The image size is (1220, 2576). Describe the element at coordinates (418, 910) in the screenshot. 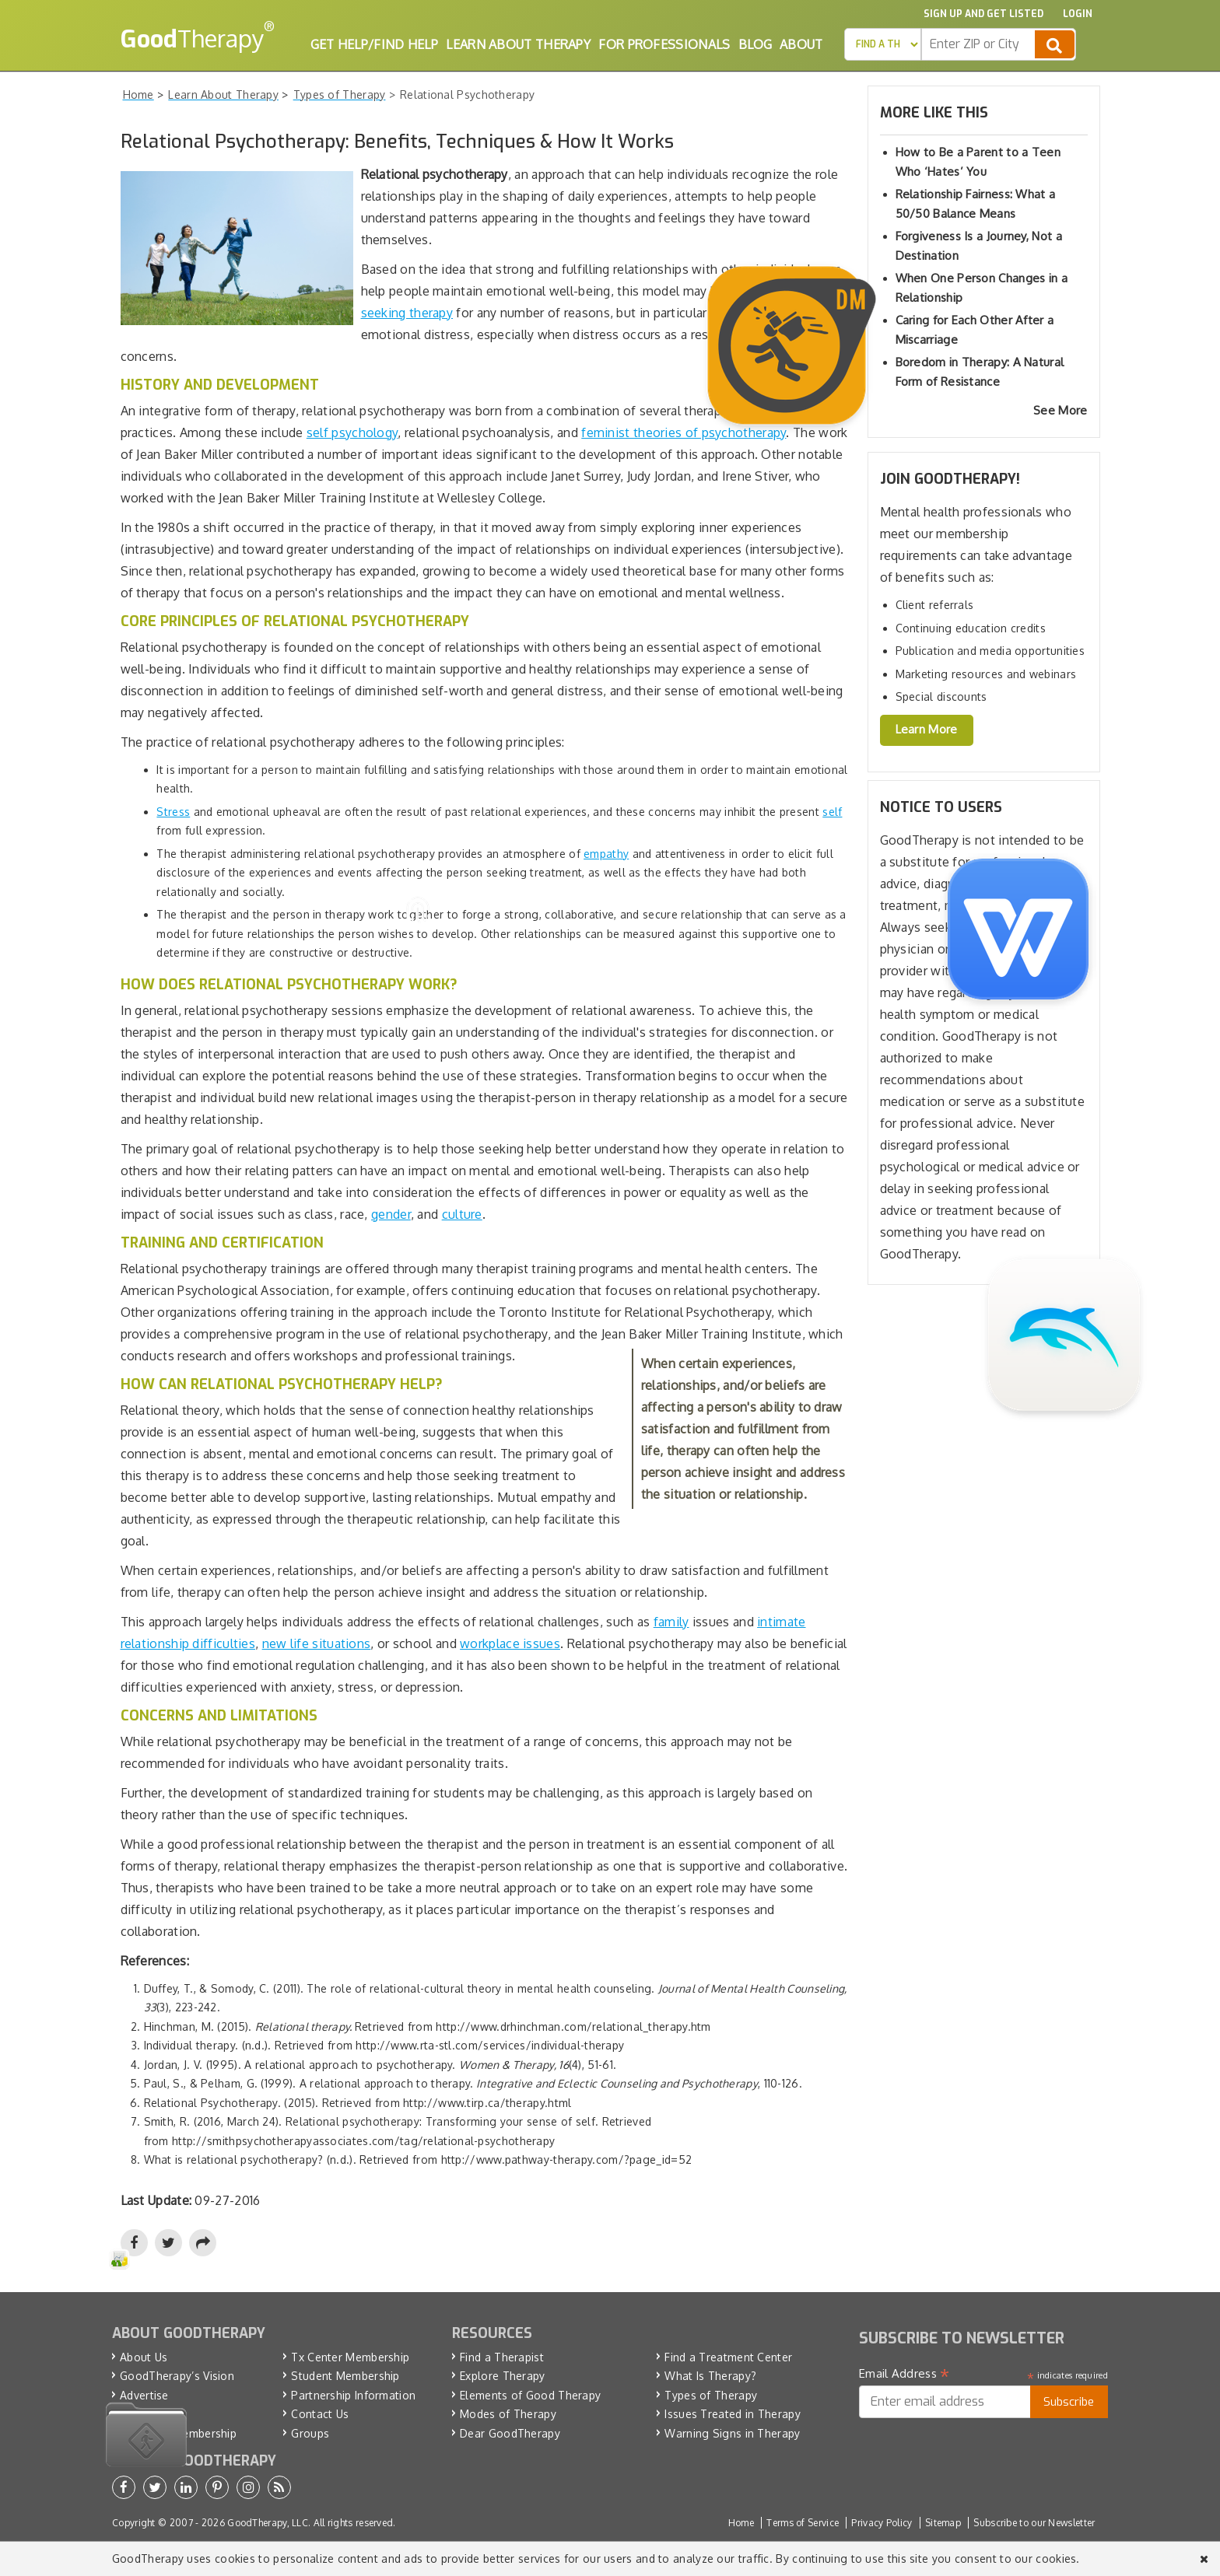

I see `authenticate using fingerprint recognition` at that location.